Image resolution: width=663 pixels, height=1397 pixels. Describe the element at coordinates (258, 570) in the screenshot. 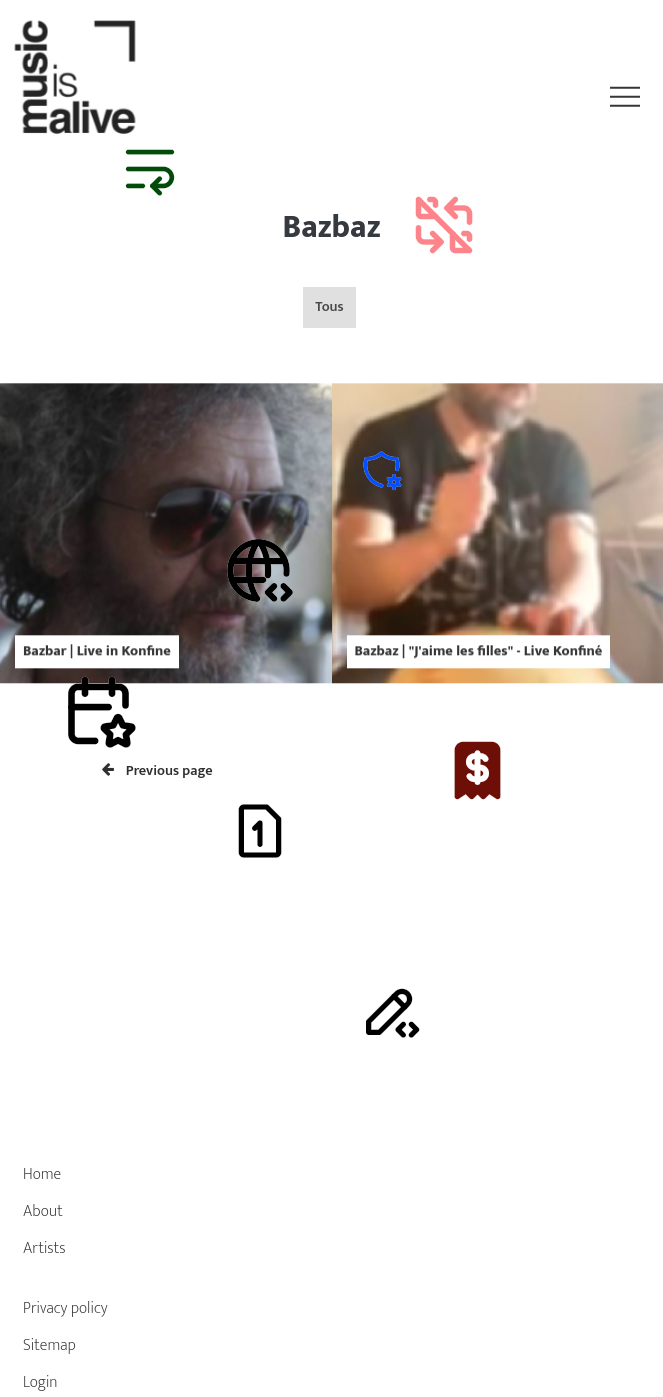

I see `access web development tools` at that location.